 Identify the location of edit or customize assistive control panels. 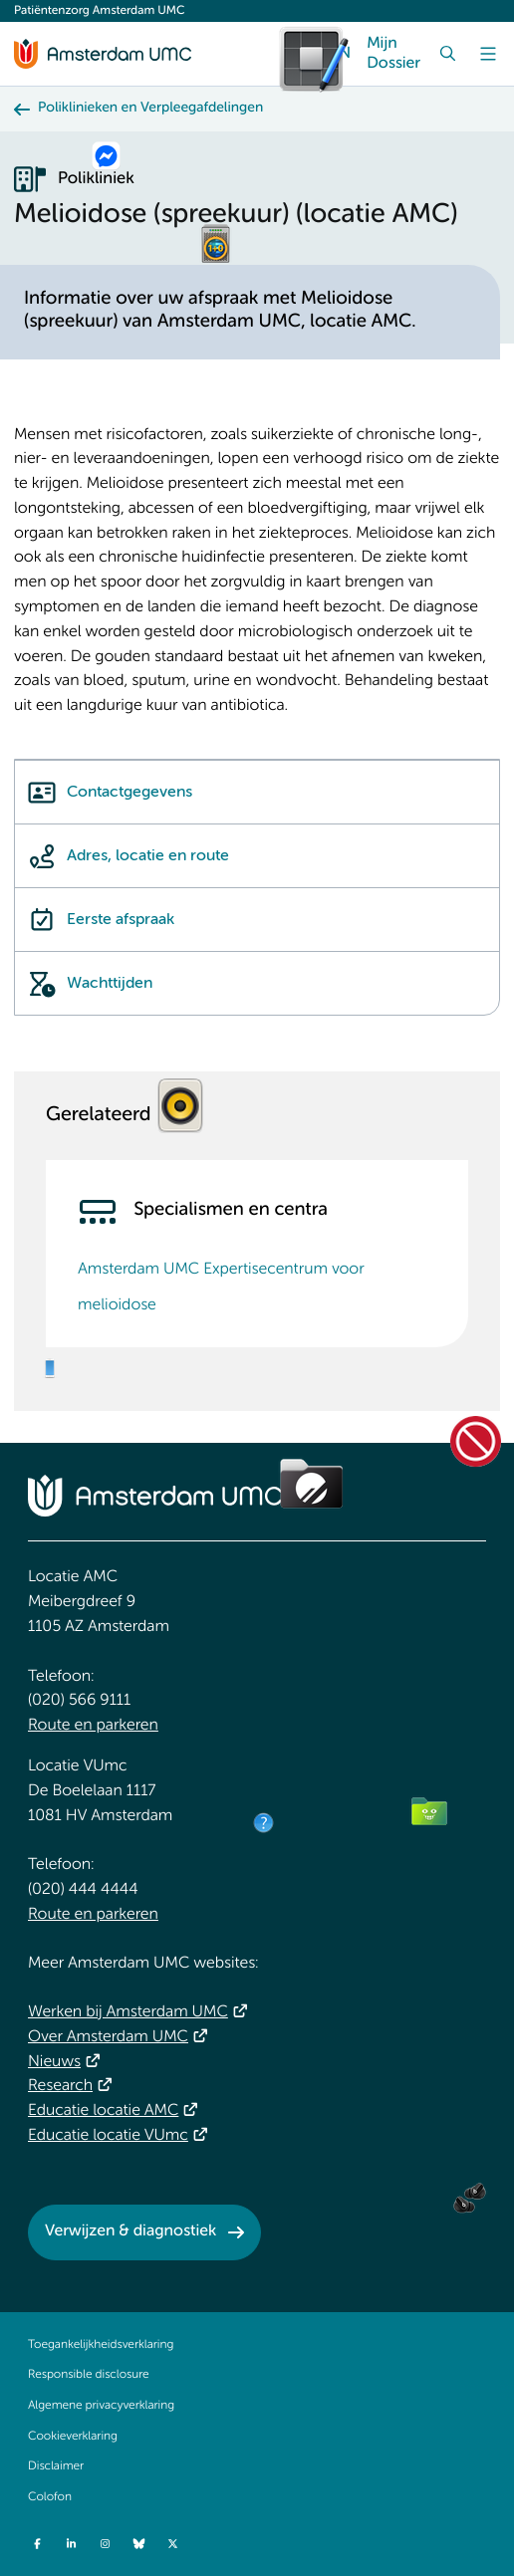
(314, 58).